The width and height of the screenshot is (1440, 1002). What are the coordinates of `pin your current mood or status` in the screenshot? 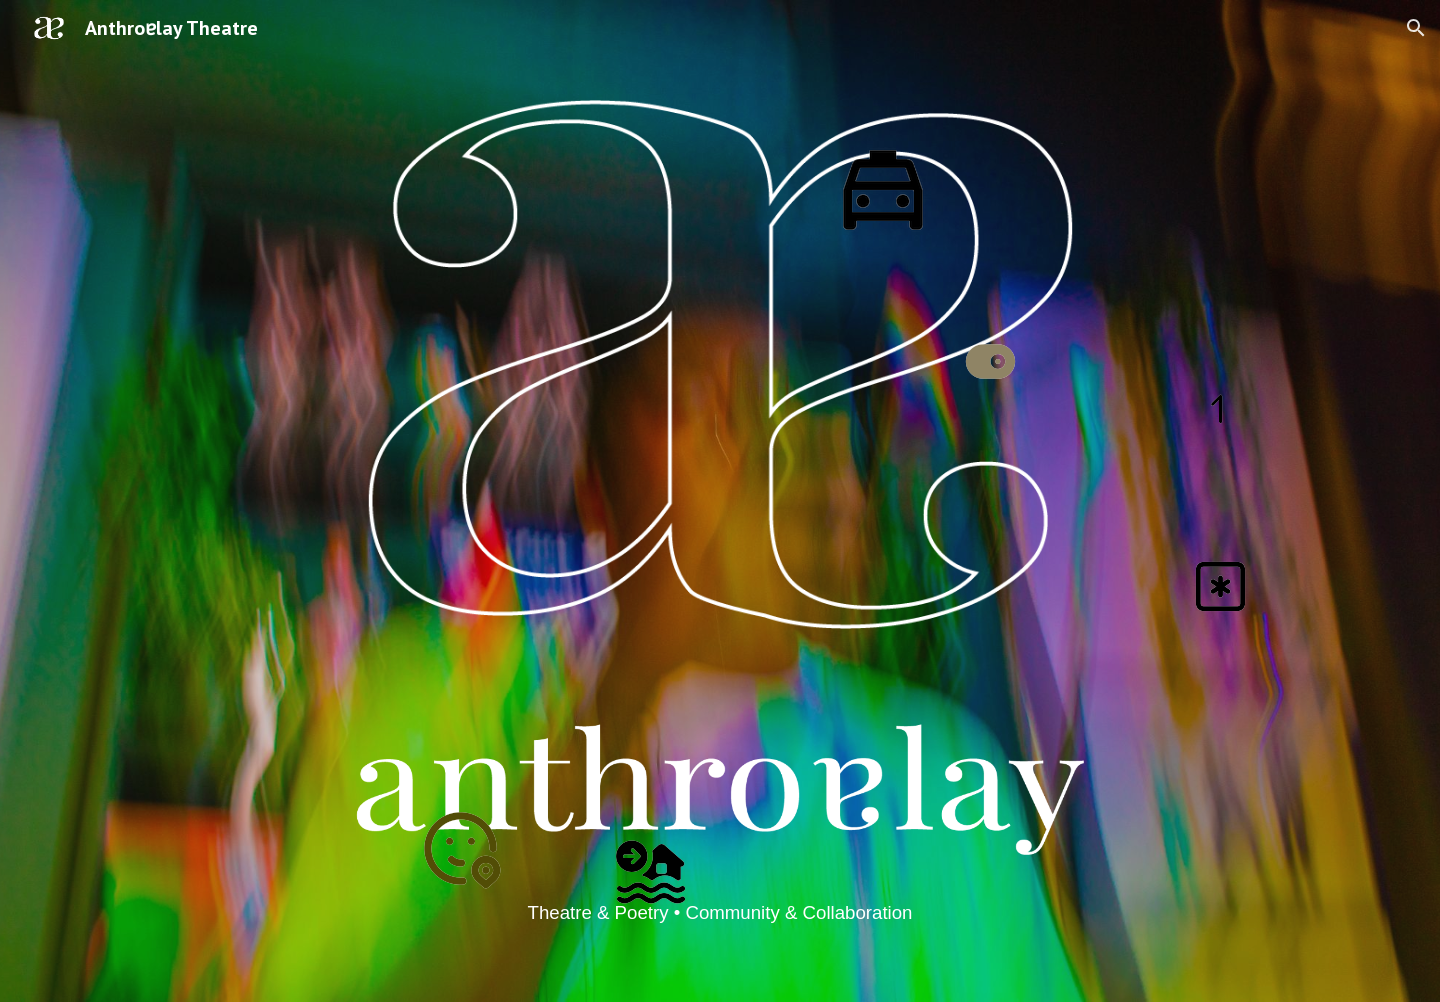 It's located at (460, 848).